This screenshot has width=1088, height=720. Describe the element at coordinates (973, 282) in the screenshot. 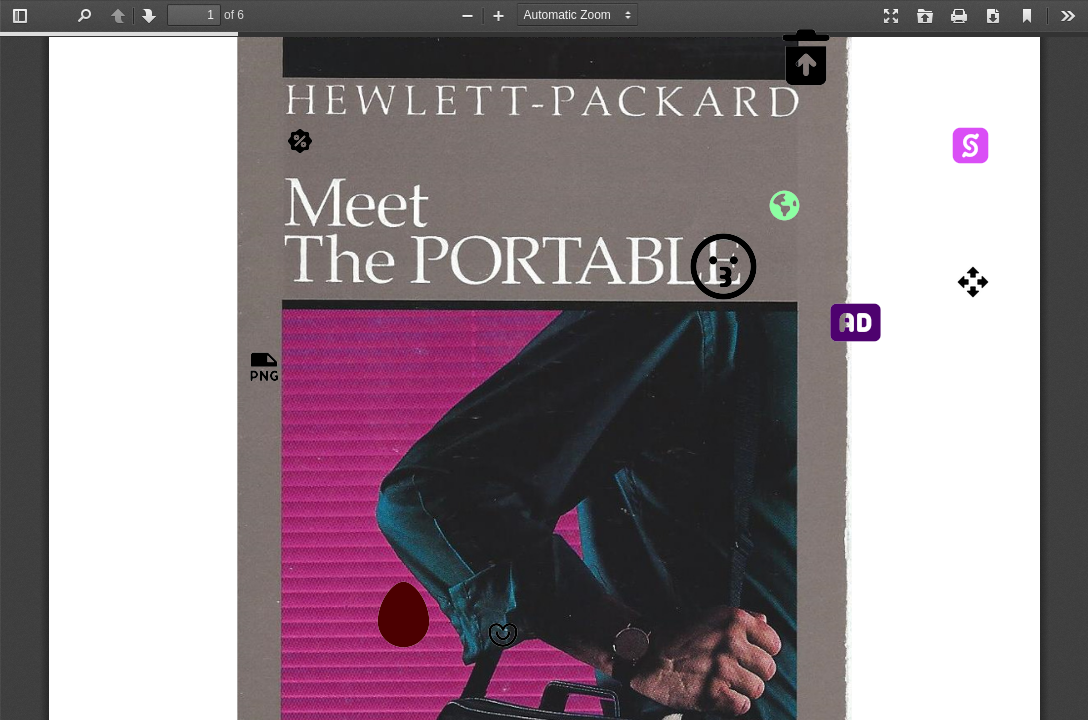

I see `move or reposition an element` at that location.